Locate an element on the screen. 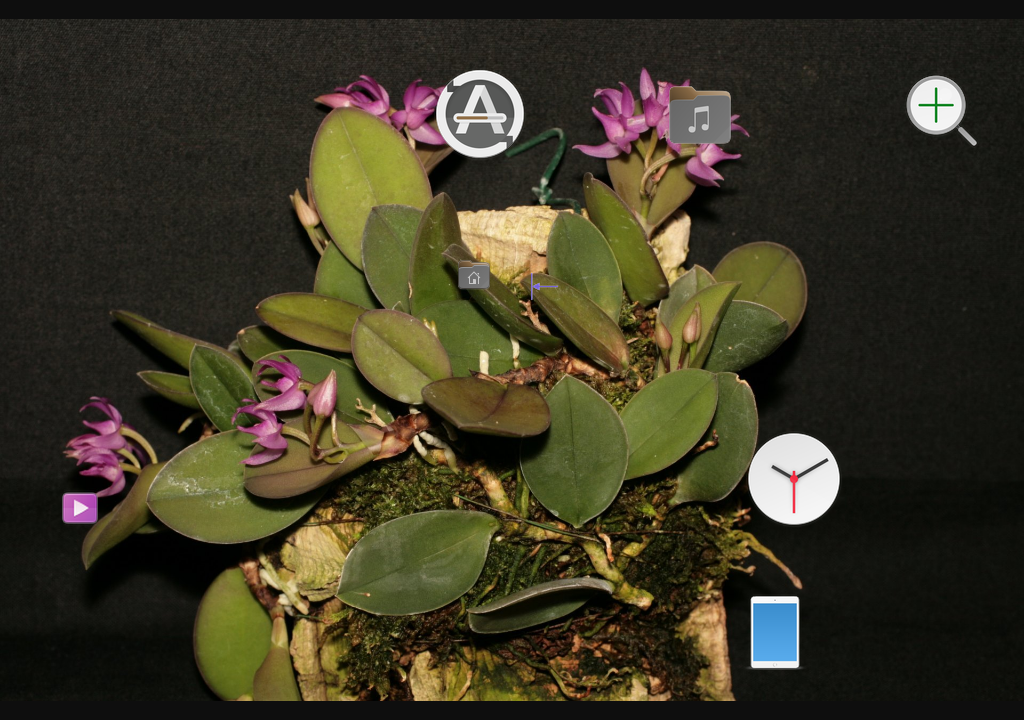  open celluloid media player is located at coordinates (80, 508).